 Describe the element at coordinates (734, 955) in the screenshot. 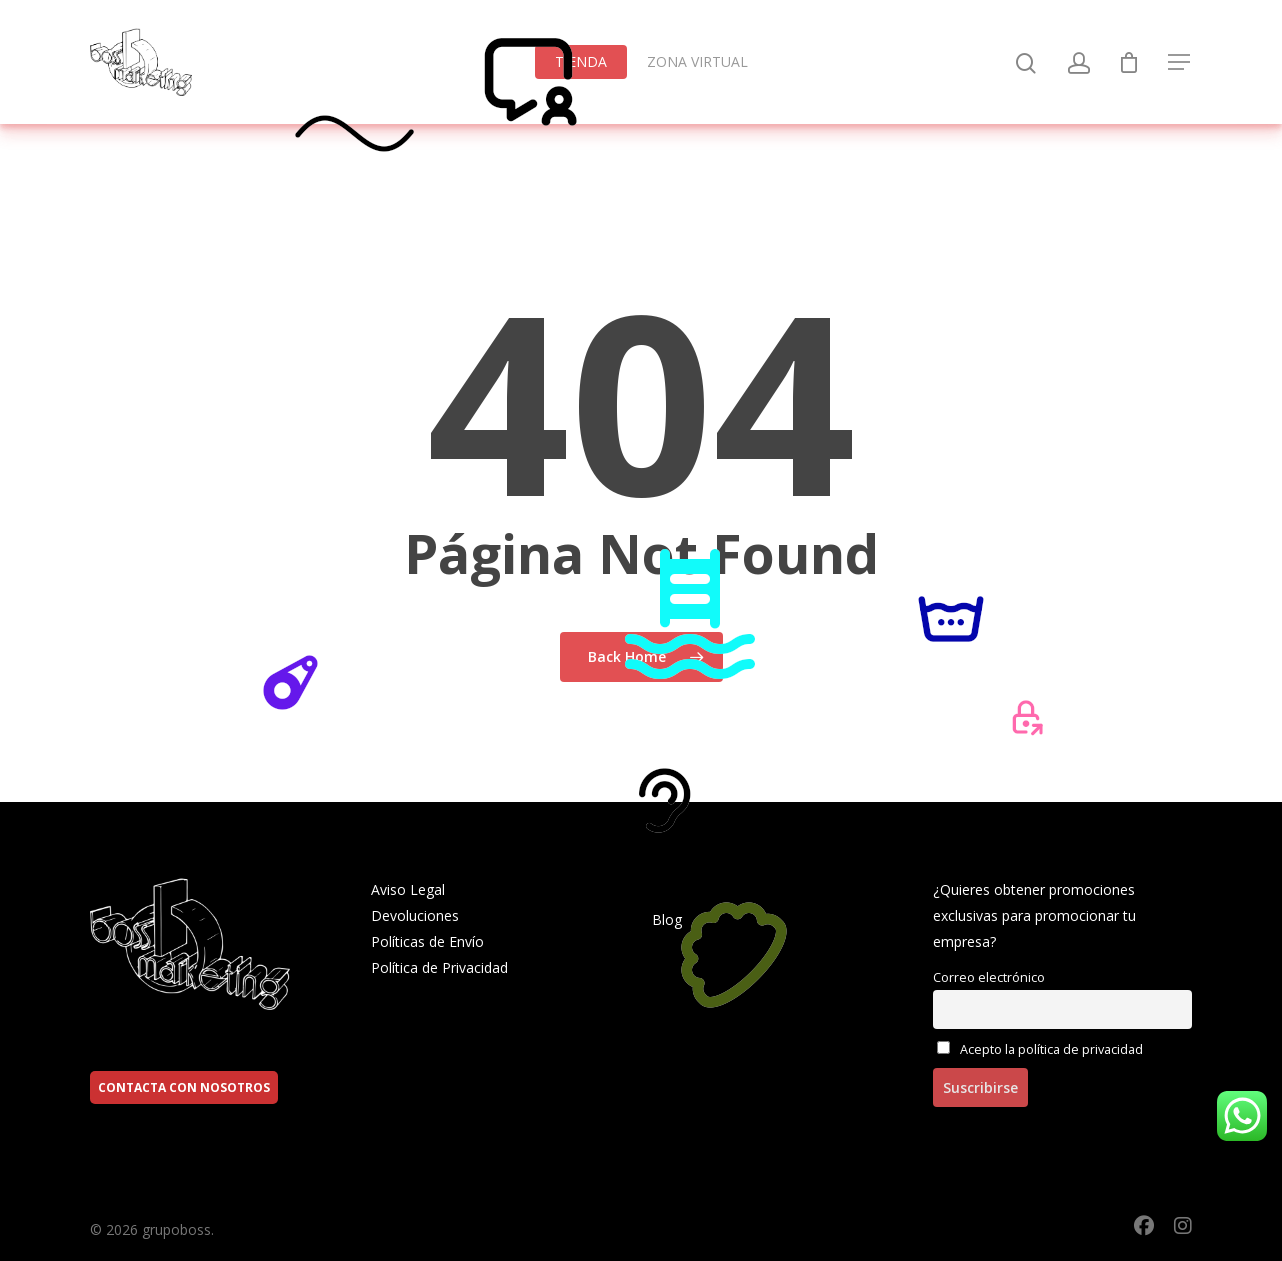

I see `browse asian cuisine or dumpling restaurants` at that location.